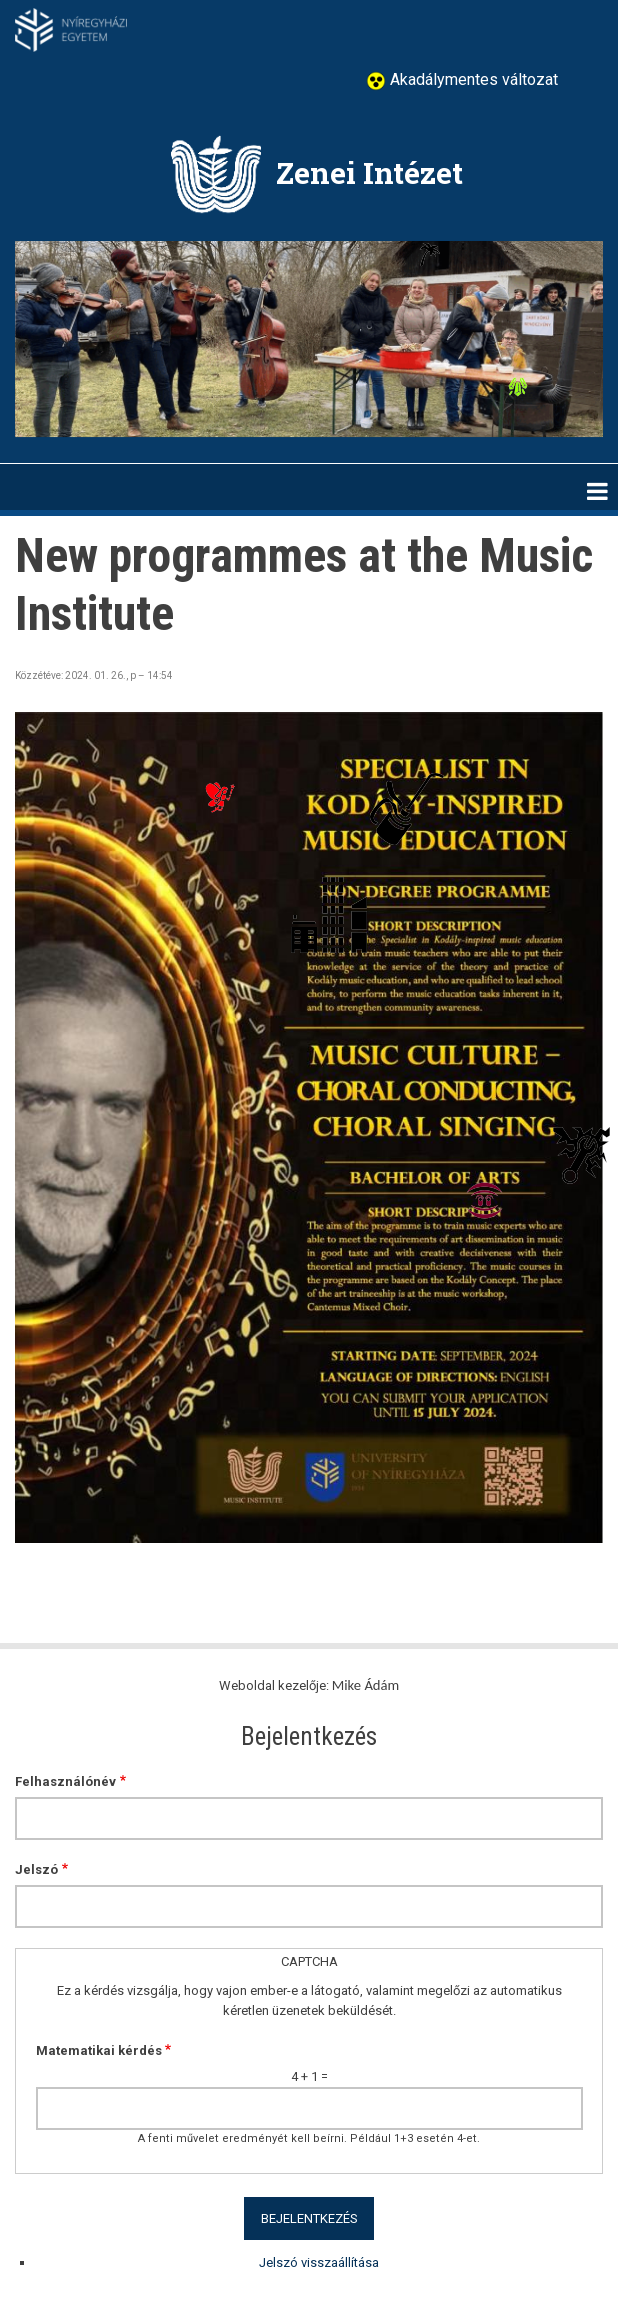  What do you see at coordinates (220, 797) in the screenshot?
I see `access fairy tale or fantasy game content` at bounding box center [220, 797].